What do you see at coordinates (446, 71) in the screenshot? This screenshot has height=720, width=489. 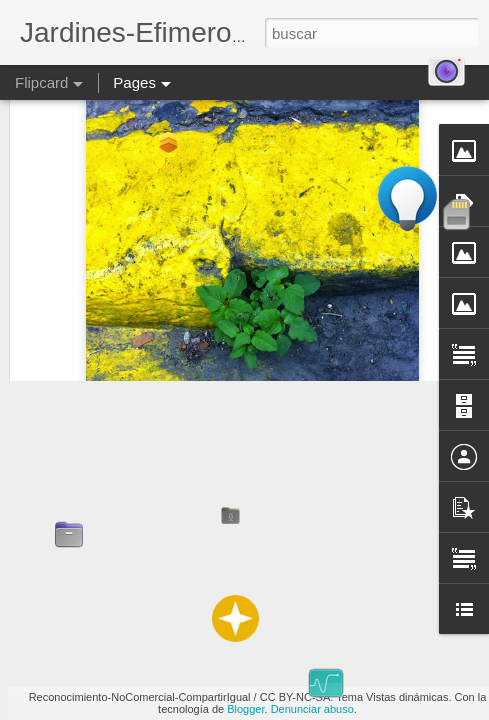 I see `open webcamoid camera application` at bounding box center [446, 71].